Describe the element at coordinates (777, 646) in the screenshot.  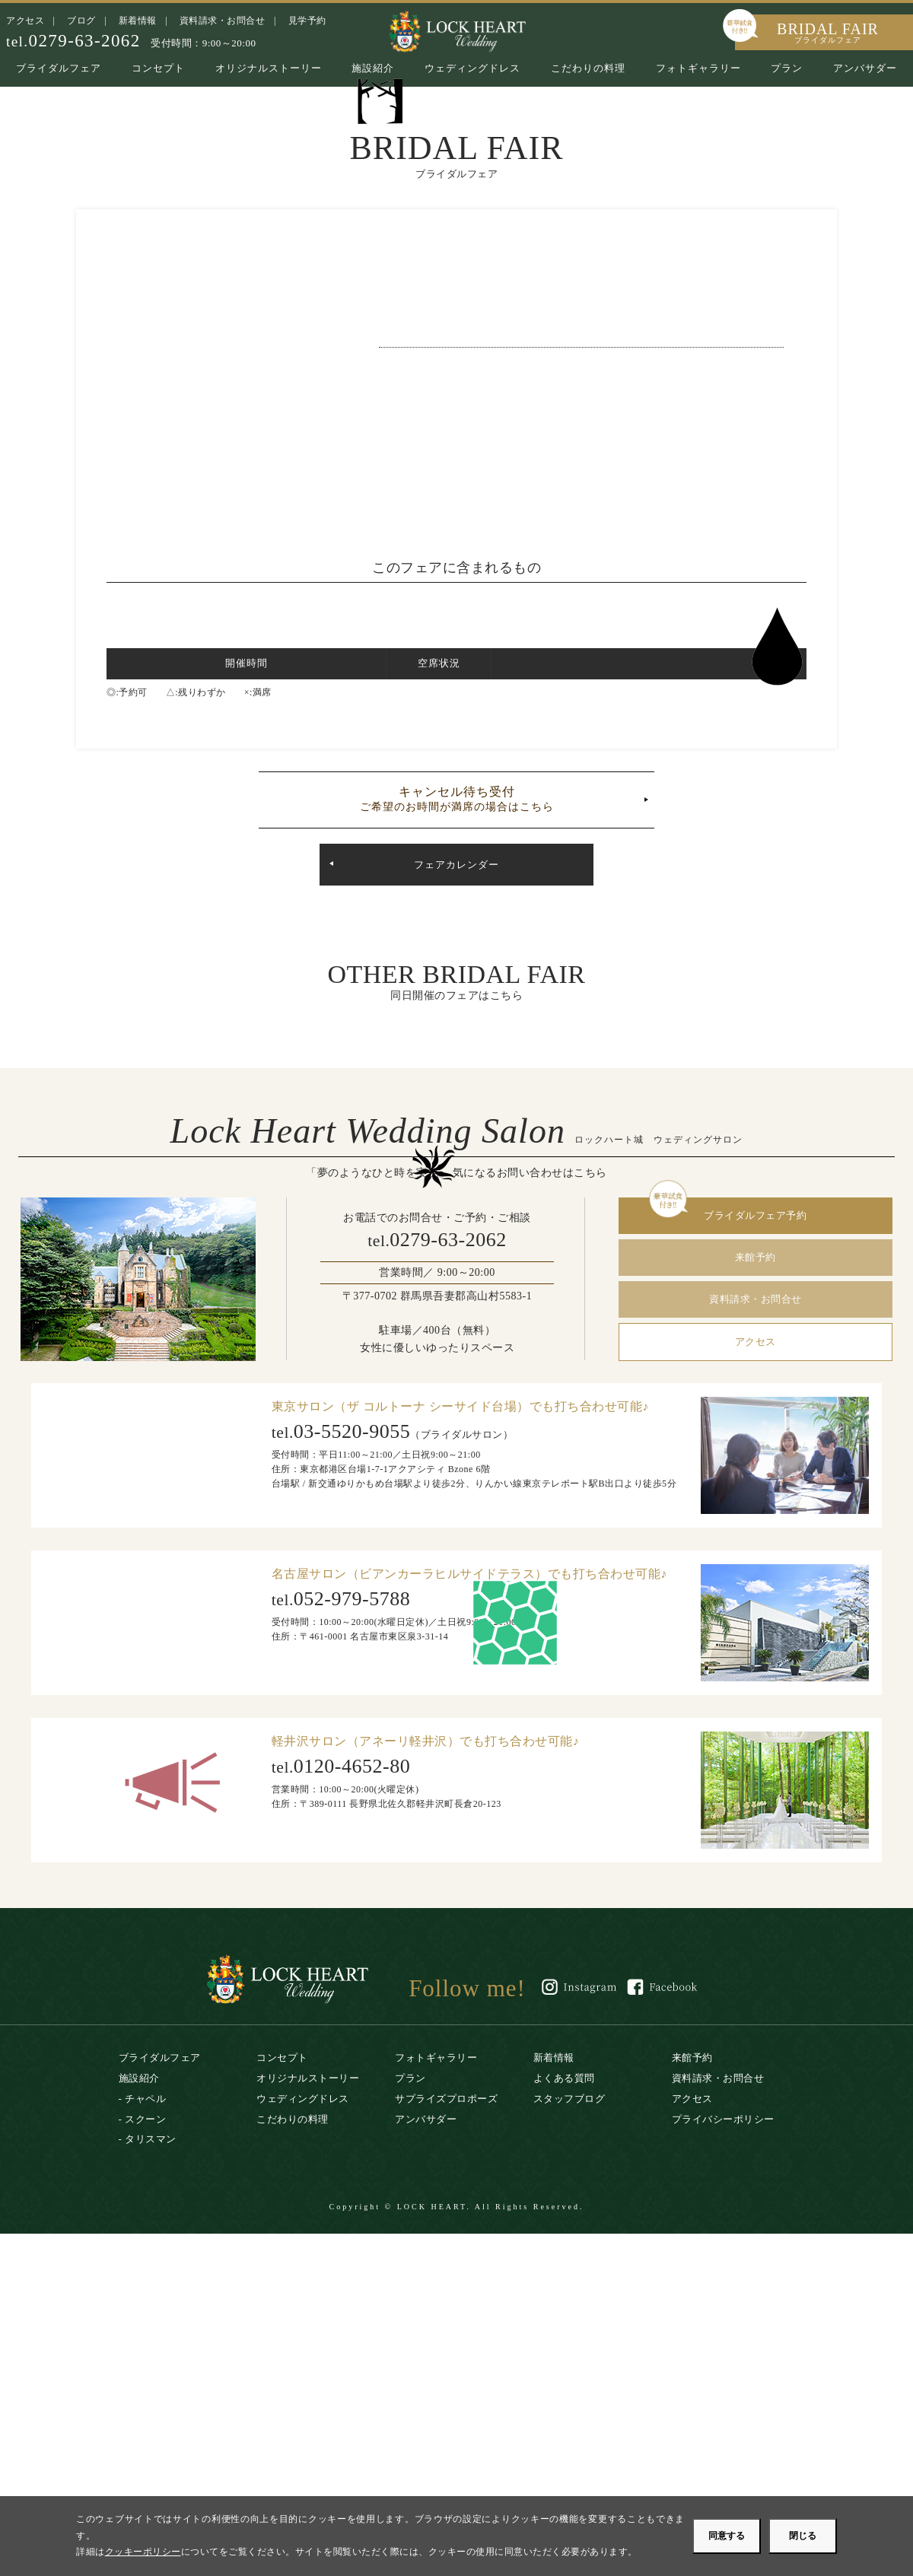
I see `indicates water or hydration level` at that location.